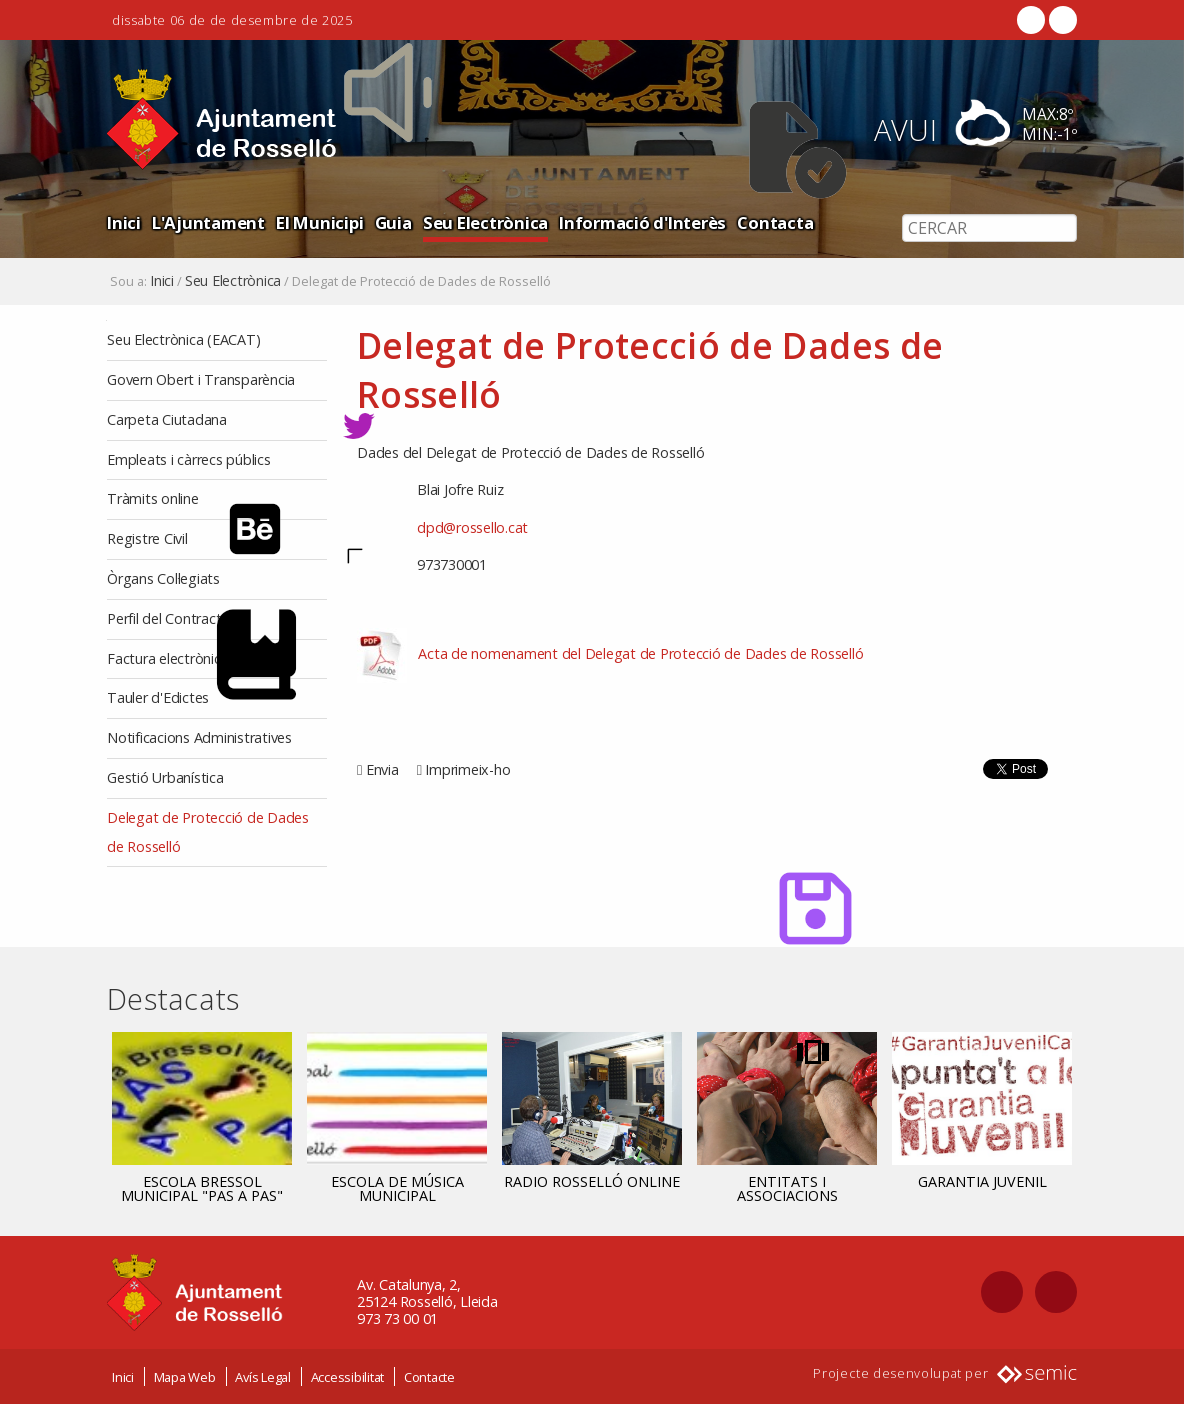  What do you see at coordinates (813, 1053) in the screenshot?
I see `view content in carousel mode` at bounding box center [813, 1053].